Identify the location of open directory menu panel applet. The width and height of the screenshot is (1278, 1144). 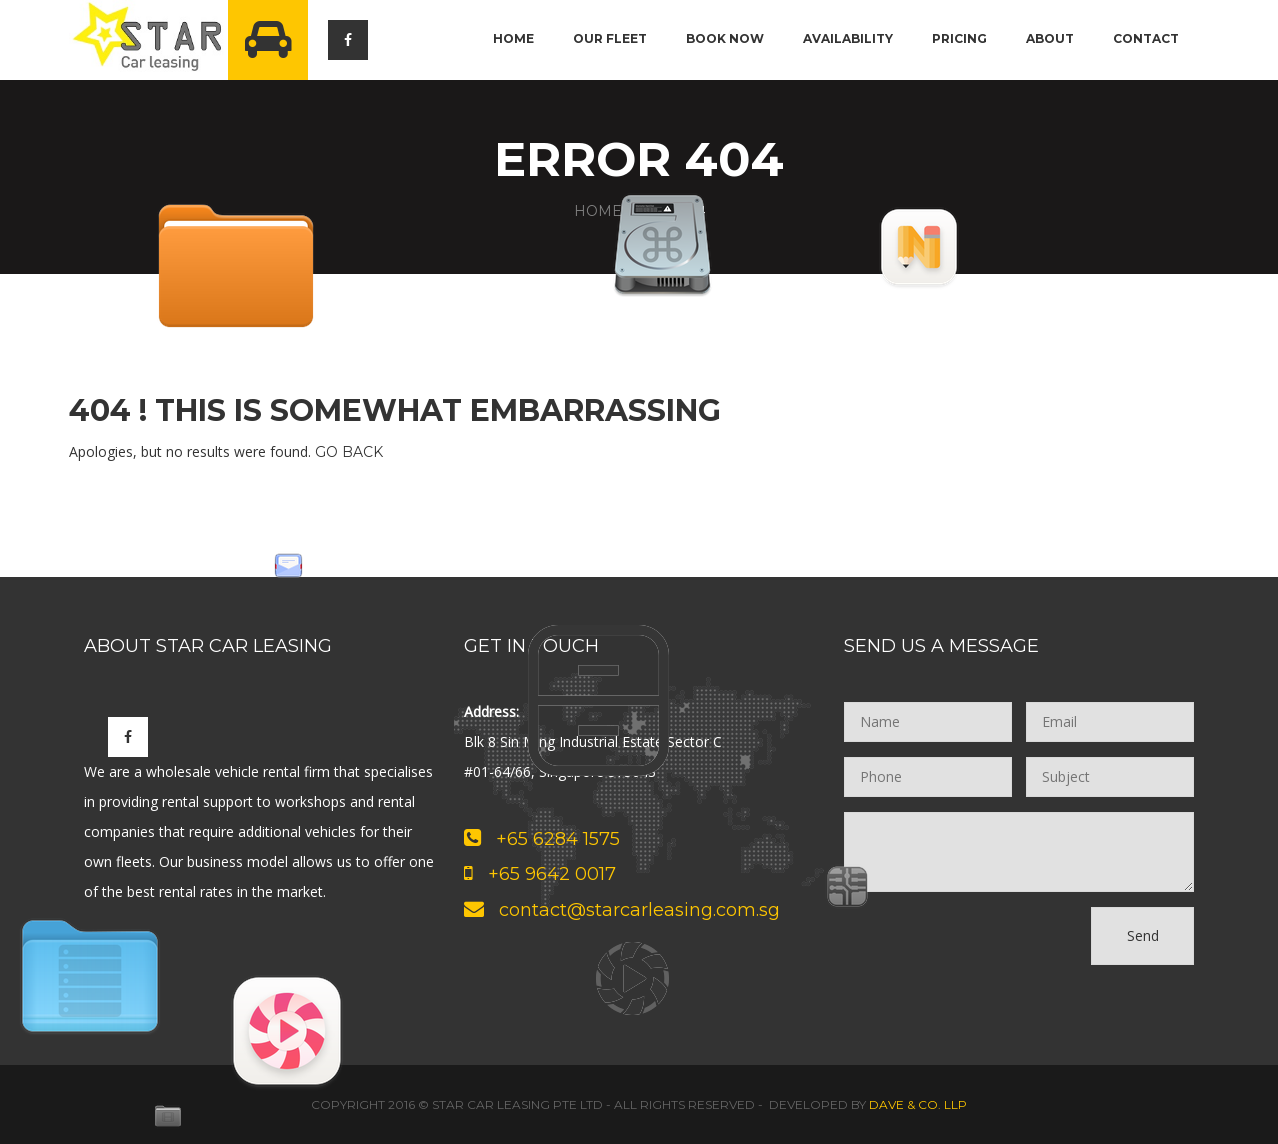
(90, 976).